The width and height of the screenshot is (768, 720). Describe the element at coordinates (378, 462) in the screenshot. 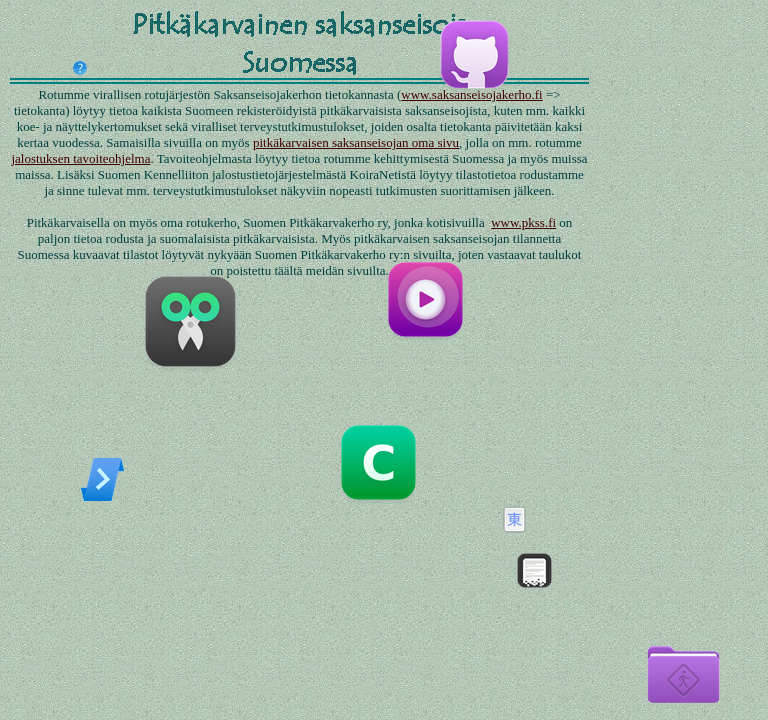

I see `open the connectagram word puzzle game` at that location.